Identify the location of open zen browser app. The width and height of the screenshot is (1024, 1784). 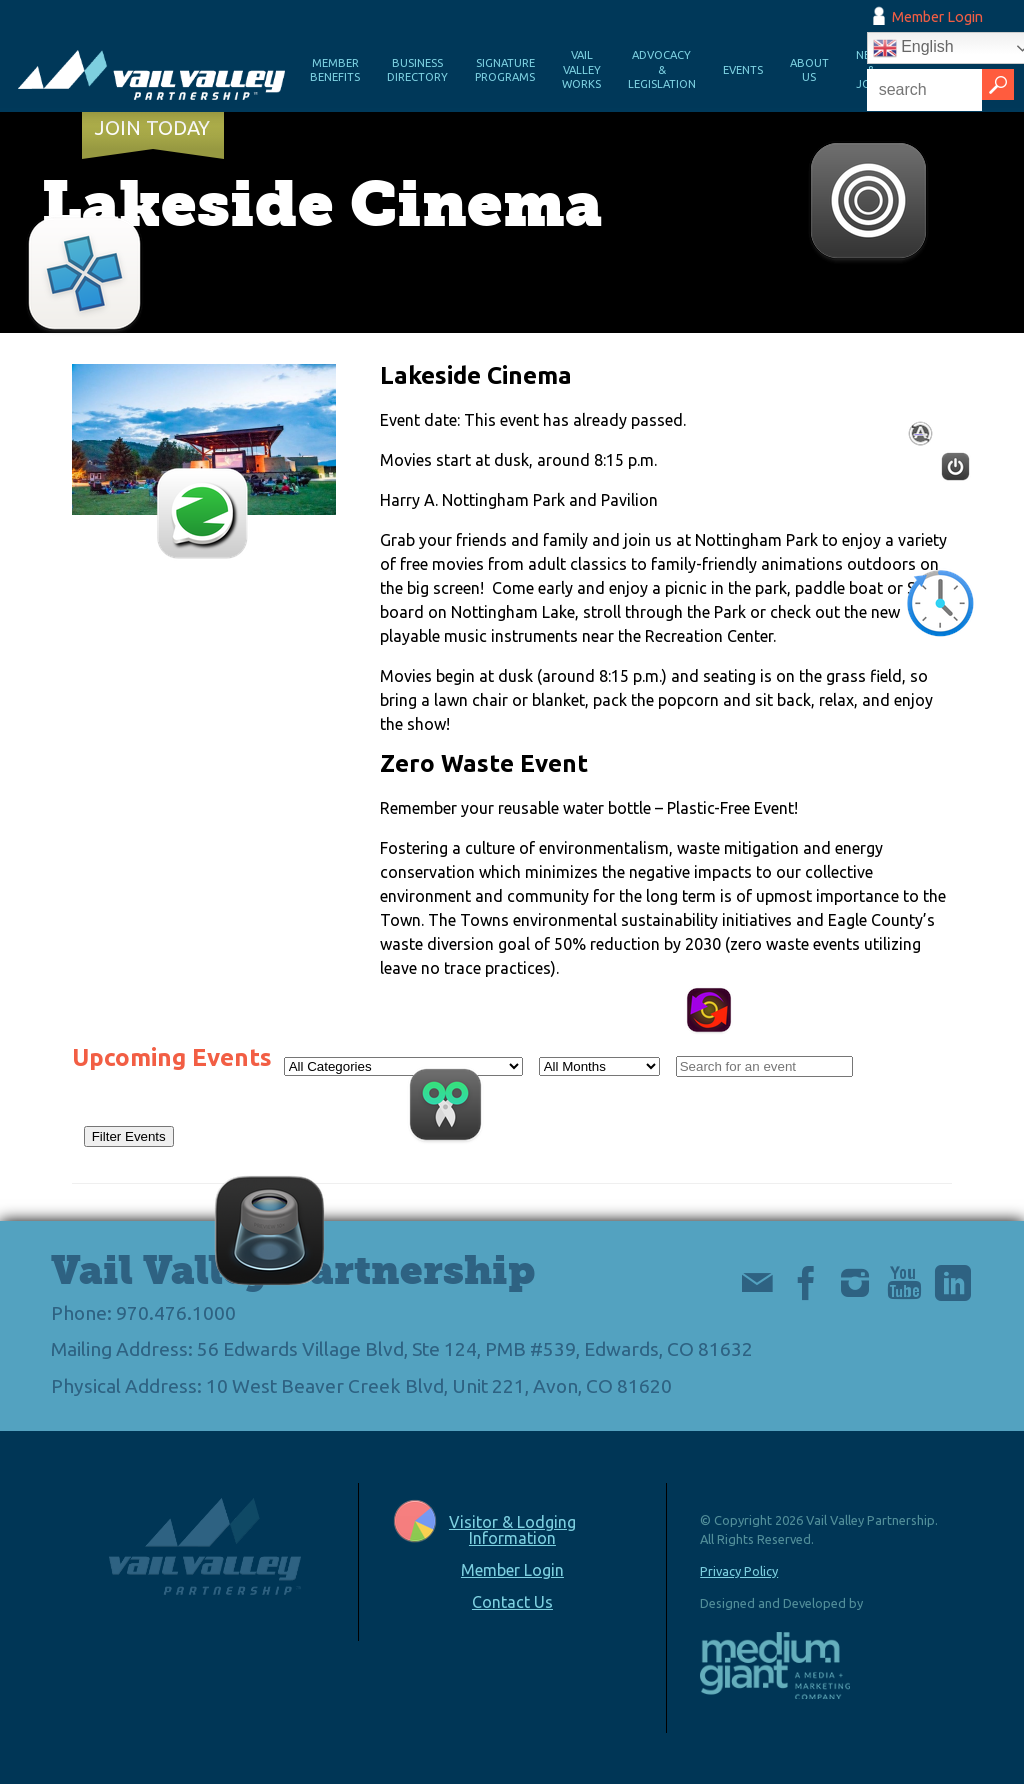
(868, 200).